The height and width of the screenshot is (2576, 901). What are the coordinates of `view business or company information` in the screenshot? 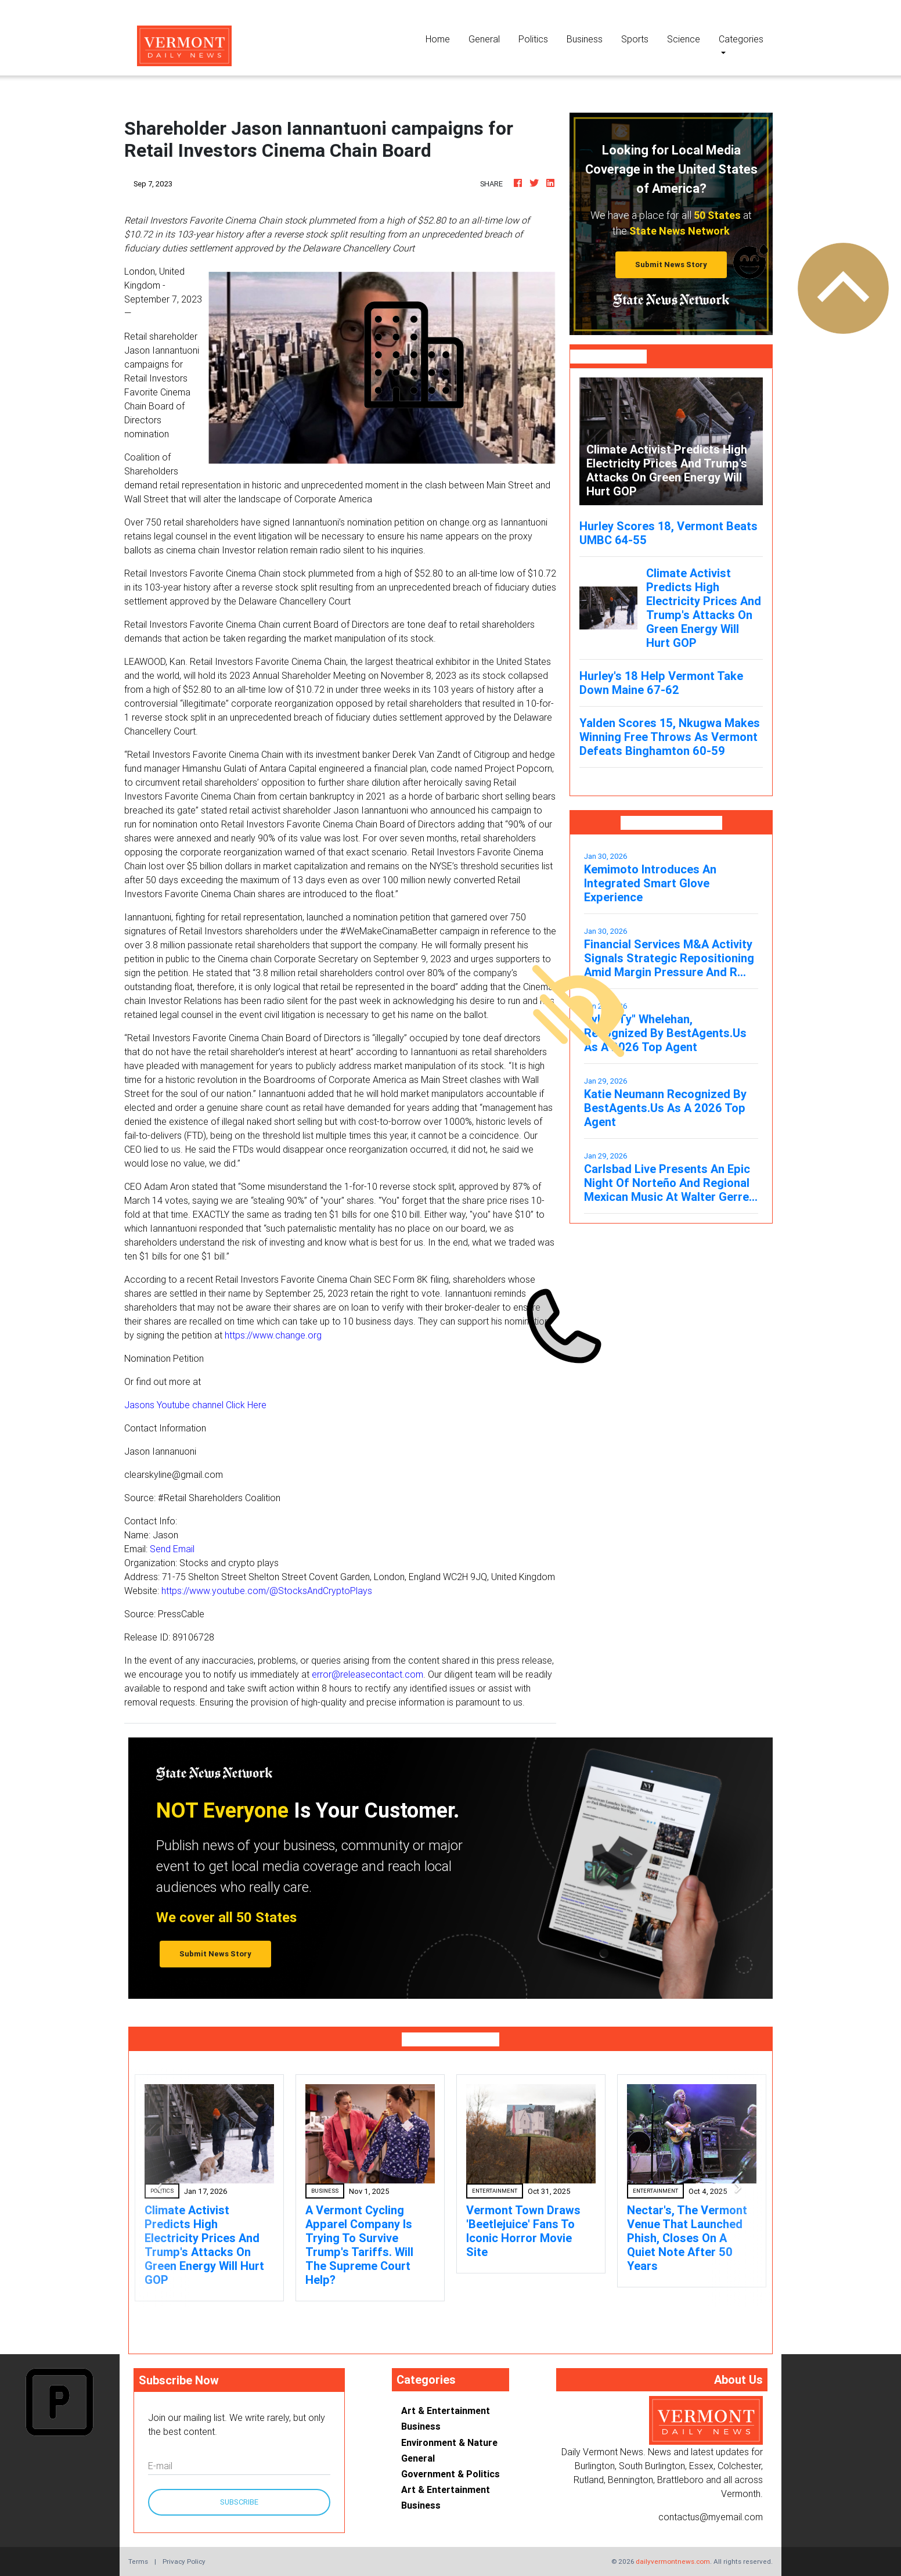 It's located at (414, 355).